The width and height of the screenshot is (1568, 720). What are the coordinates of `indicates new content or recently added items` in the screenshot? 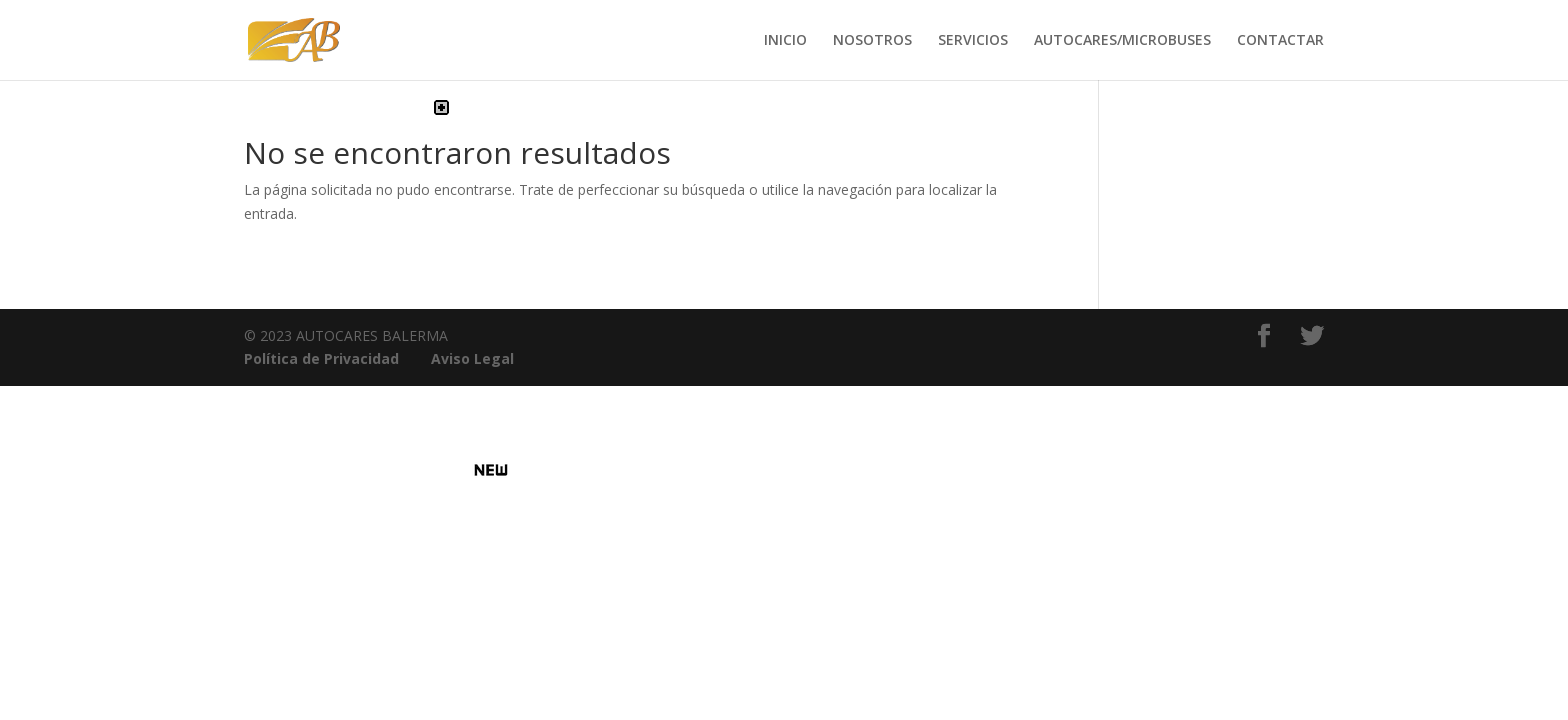 It's located at (491, 470).